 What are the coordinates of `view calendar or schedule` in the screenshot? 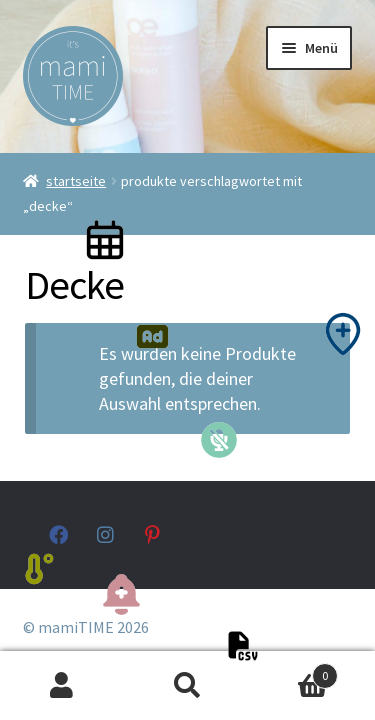 It's located at (105, 241).